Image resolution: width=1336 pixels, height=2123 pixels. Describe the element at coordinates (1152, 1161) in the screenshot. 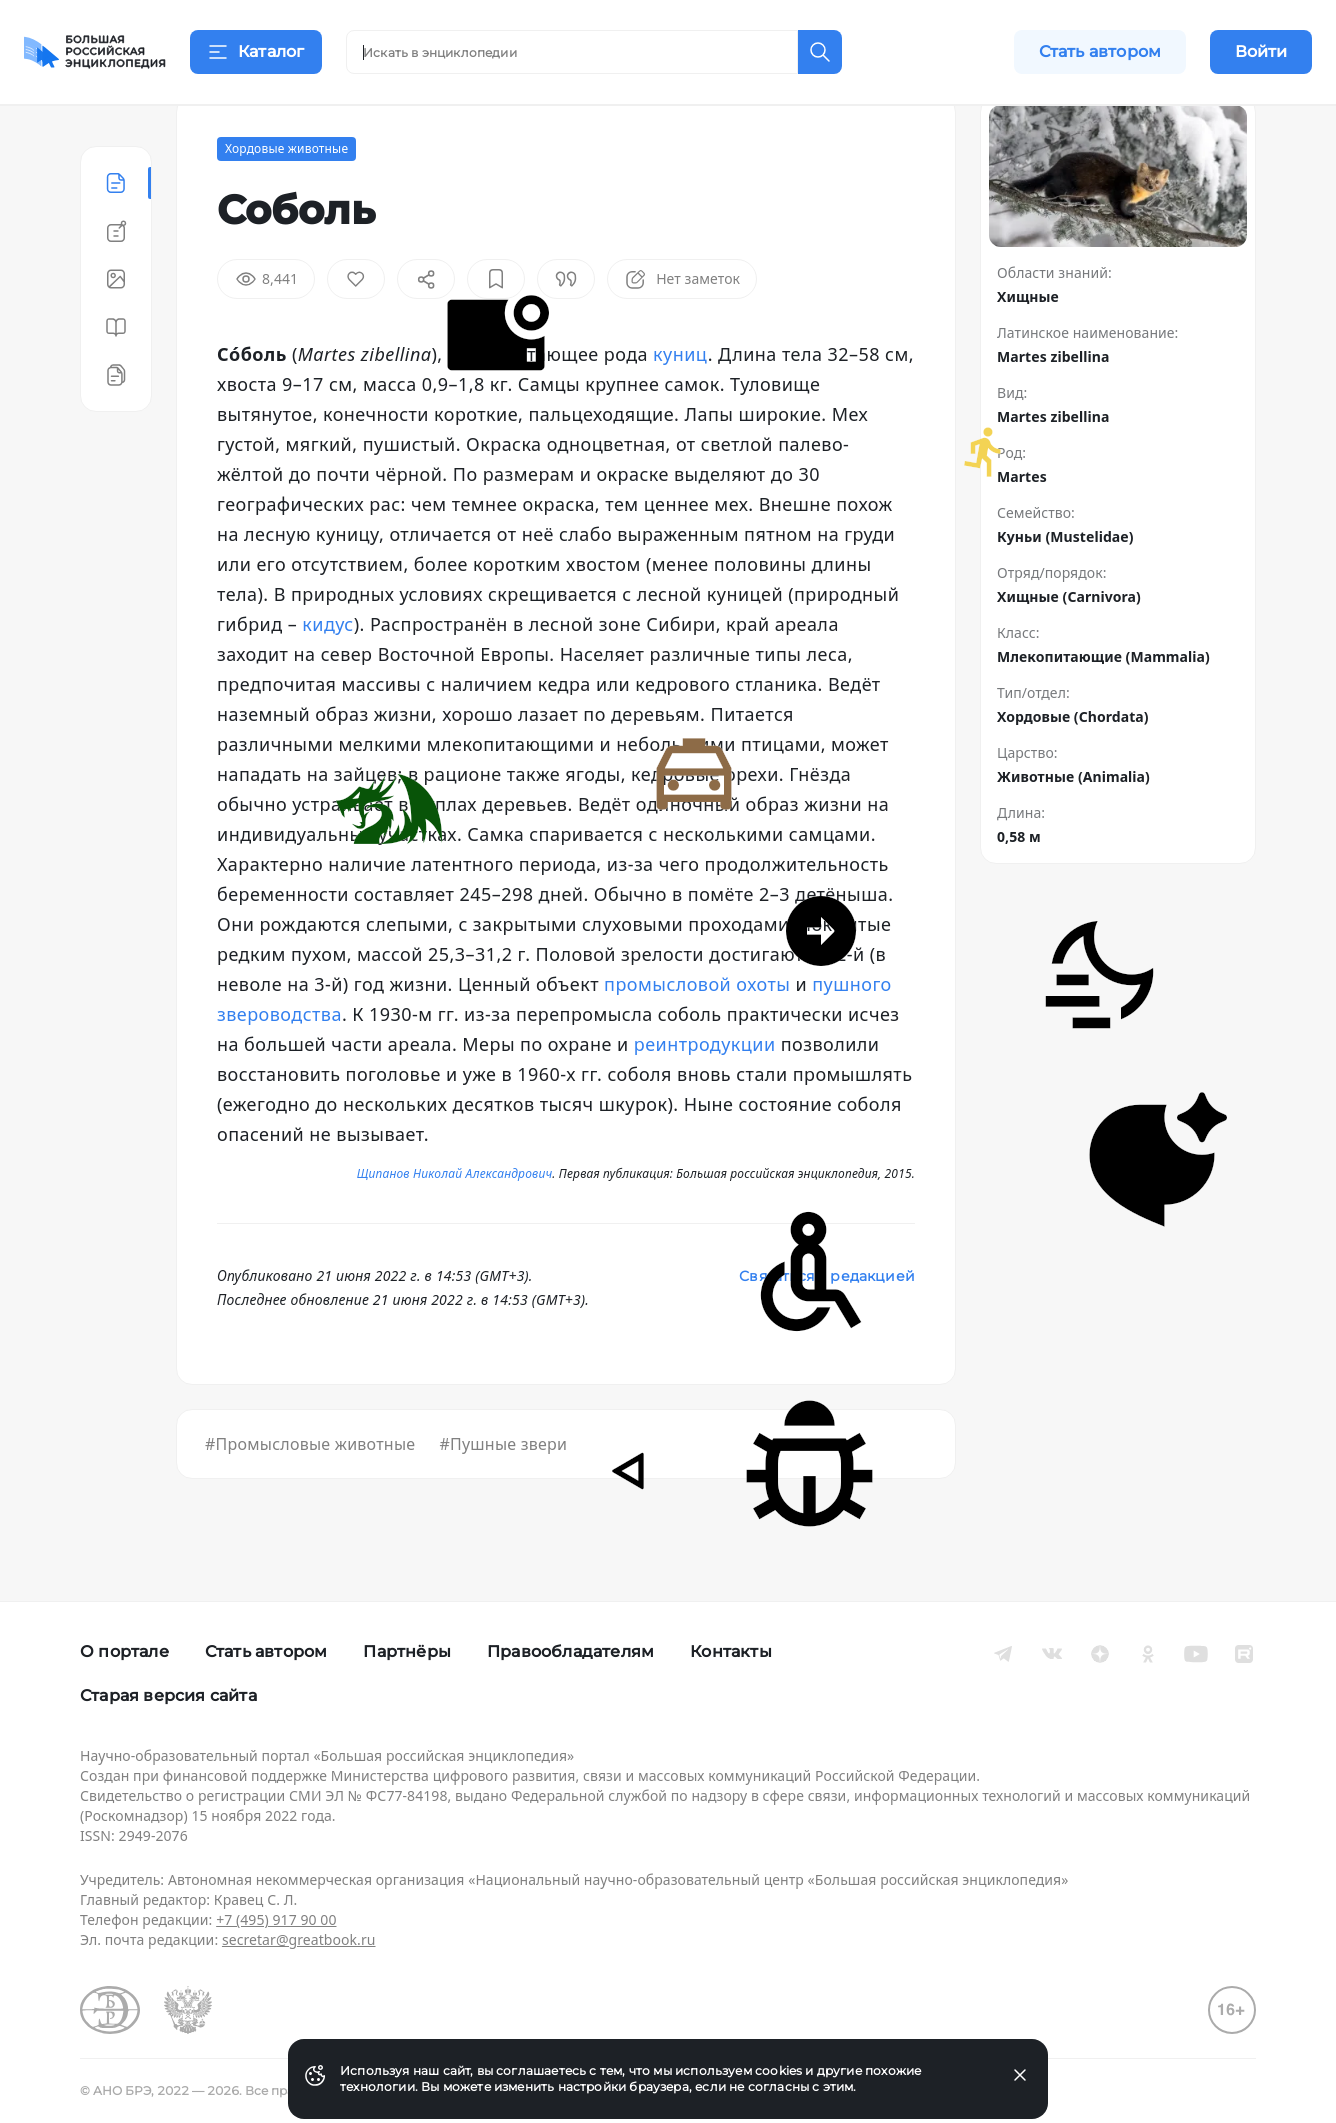

I see `start a conversation with AI assistant` at that location.